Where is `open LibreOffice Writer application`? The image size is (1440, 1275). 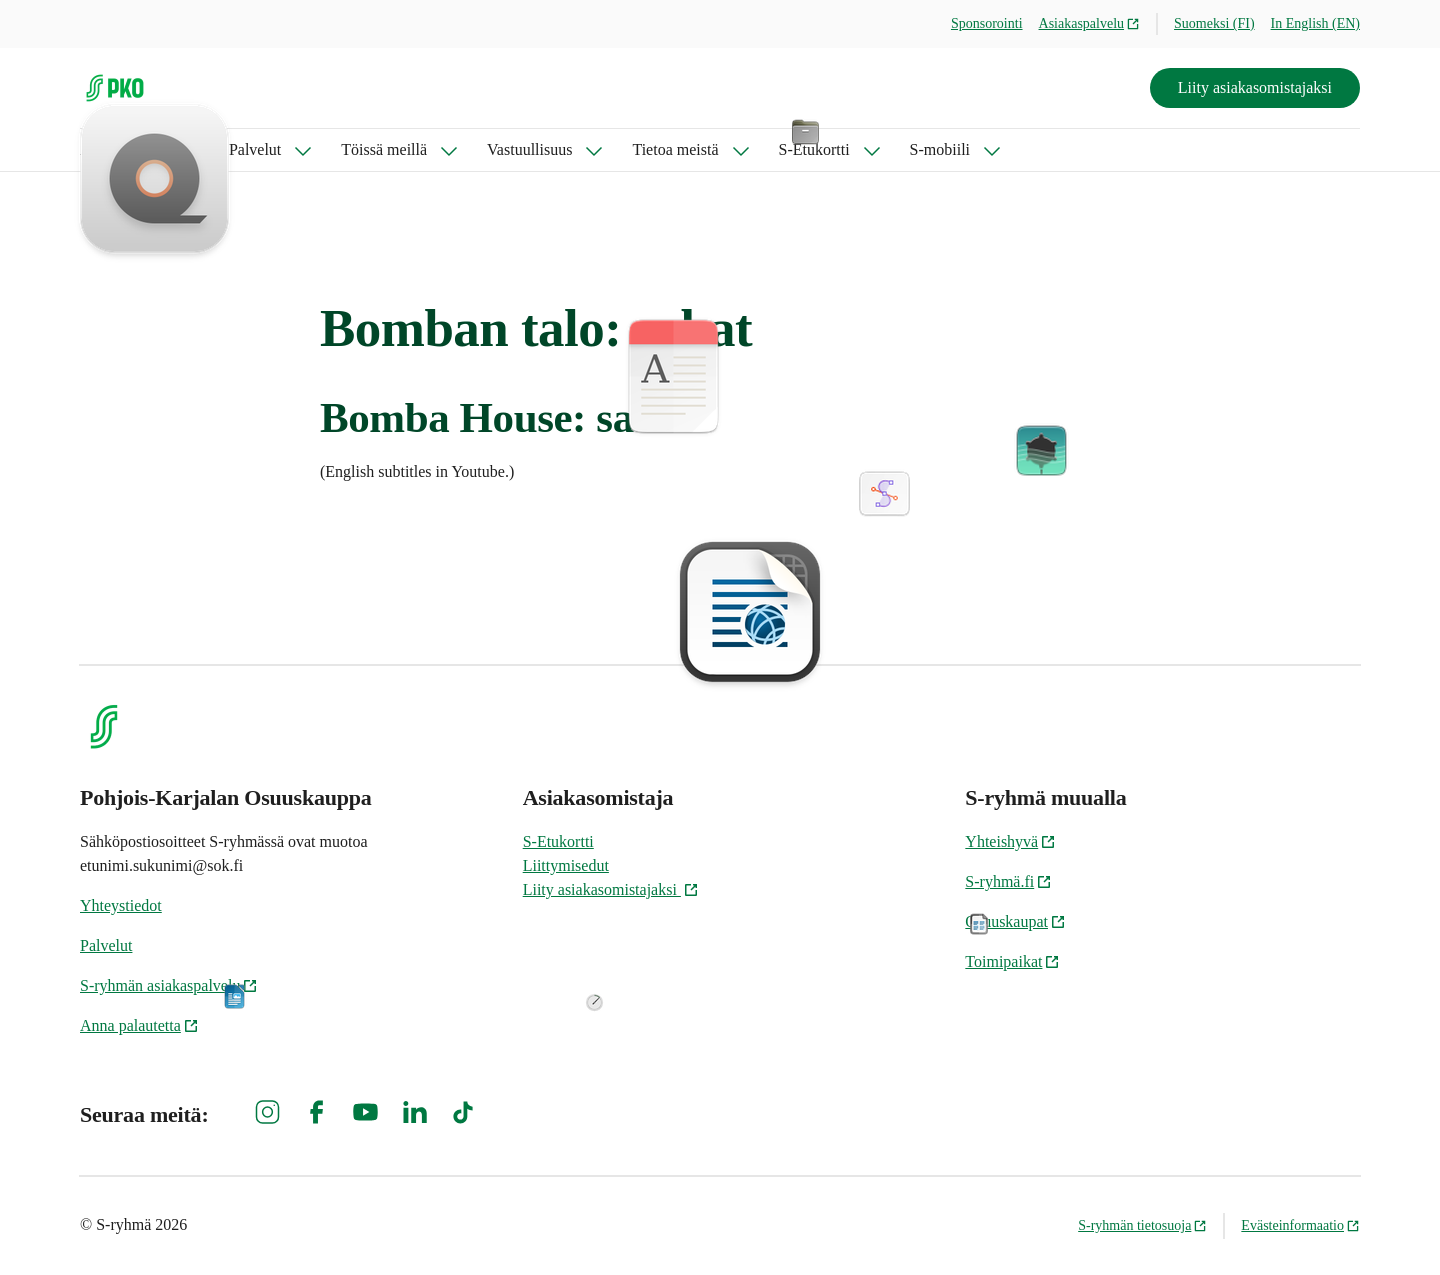 open LibreOffice Writer application is located at coordinates (234, 996).